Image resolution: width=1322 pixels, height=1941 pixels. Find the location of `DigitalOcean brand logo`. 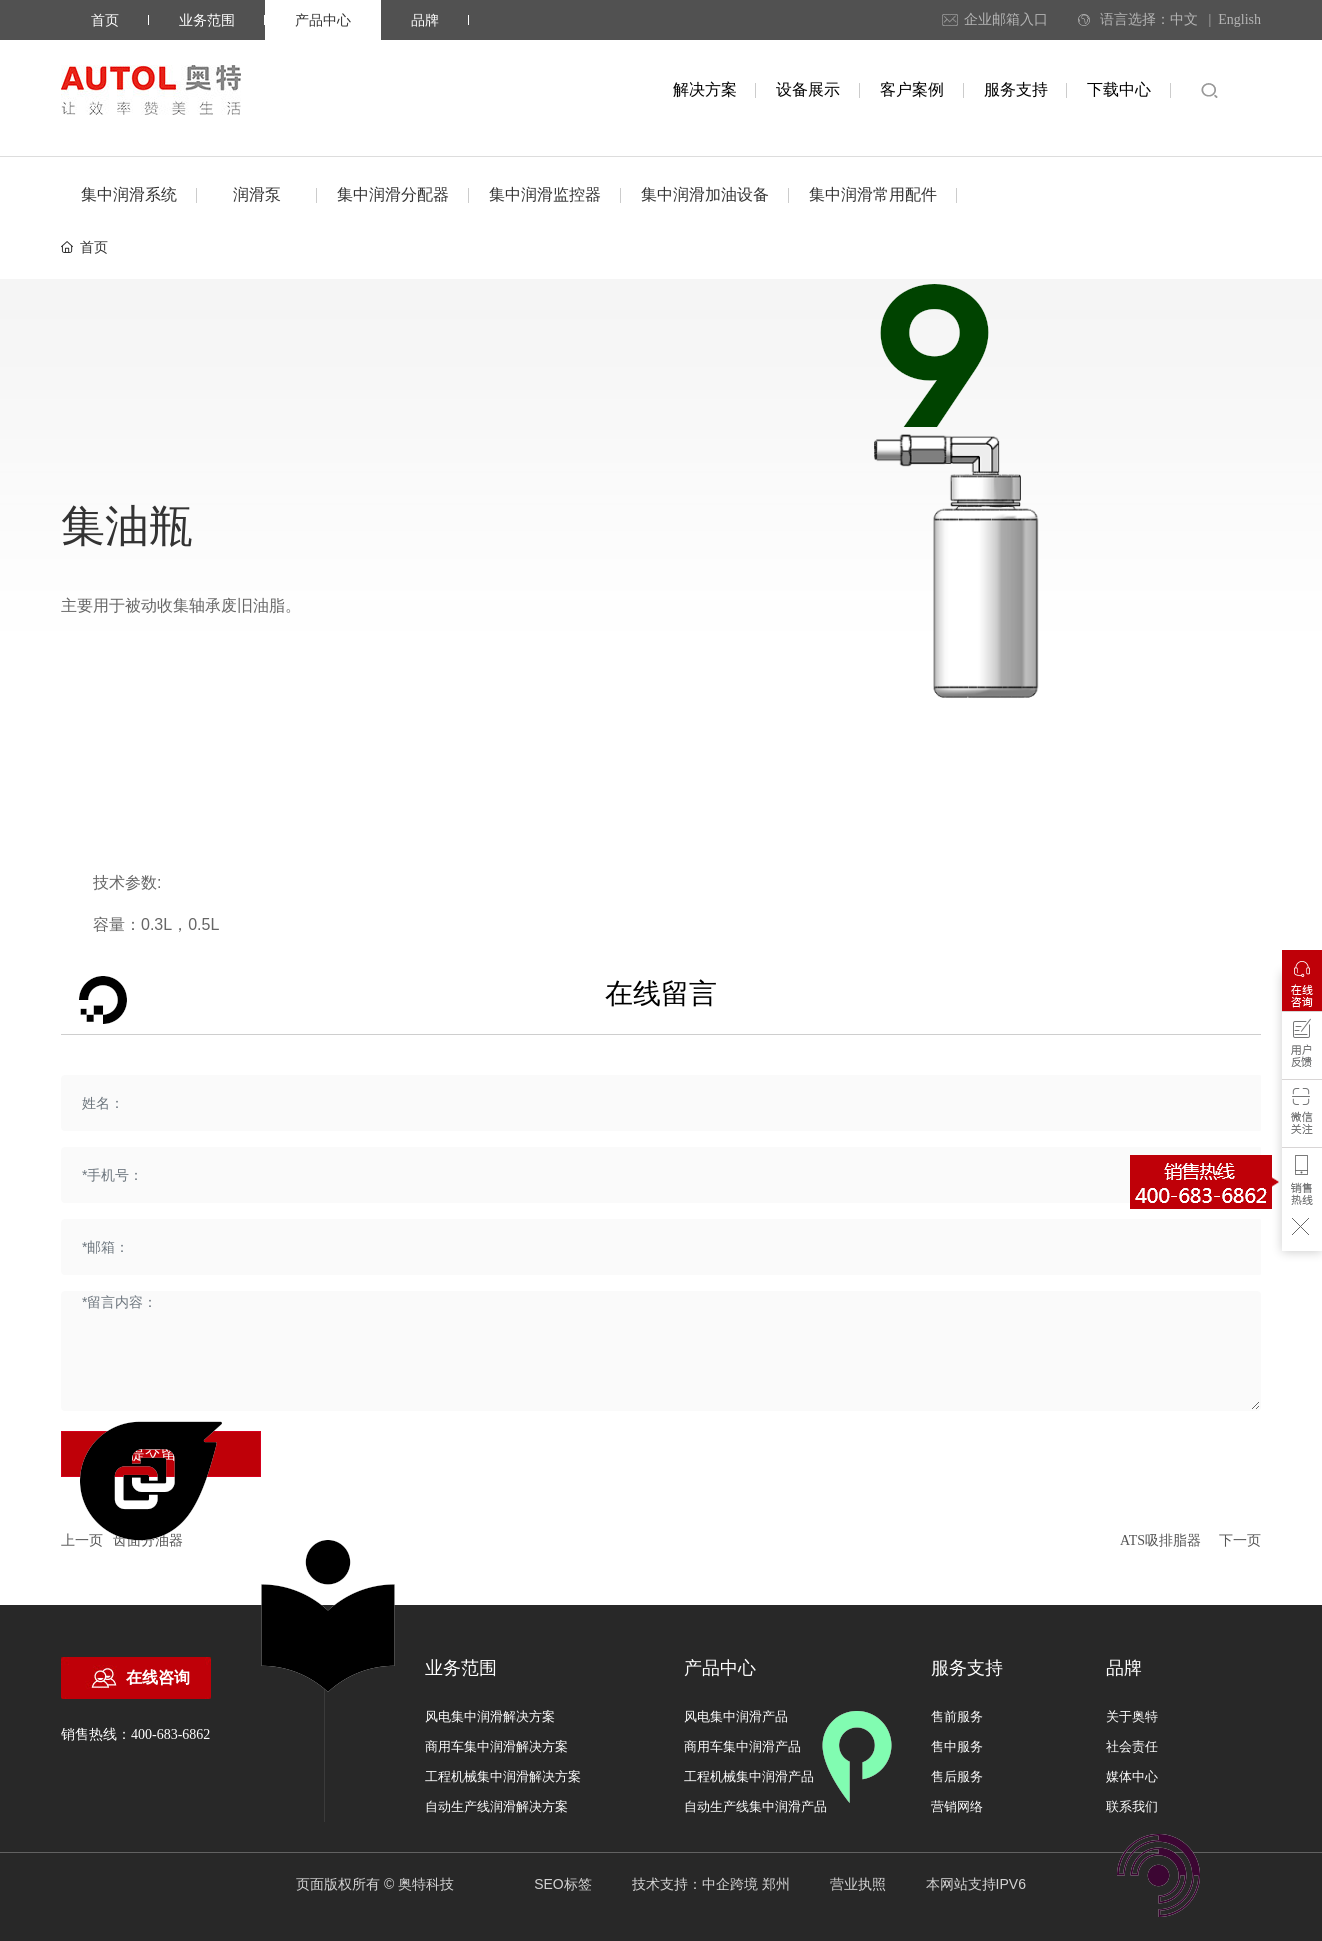

DigitalOcean brand logo is located at coordinates (103, 1000).